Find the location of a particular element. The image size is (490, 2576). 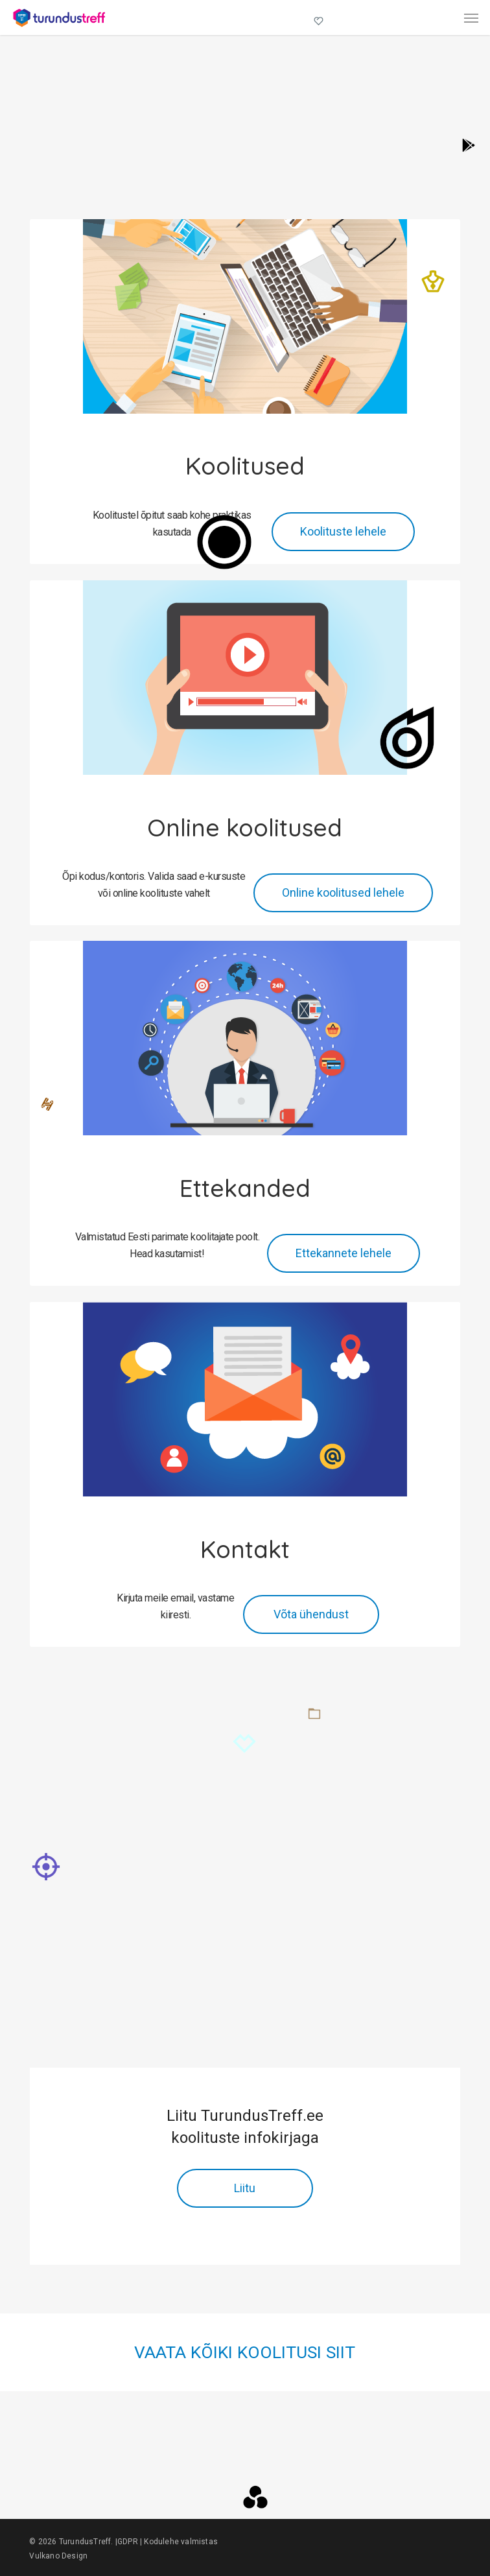

open the Spreadshirt app or website is located at coordinates (244, 1743).